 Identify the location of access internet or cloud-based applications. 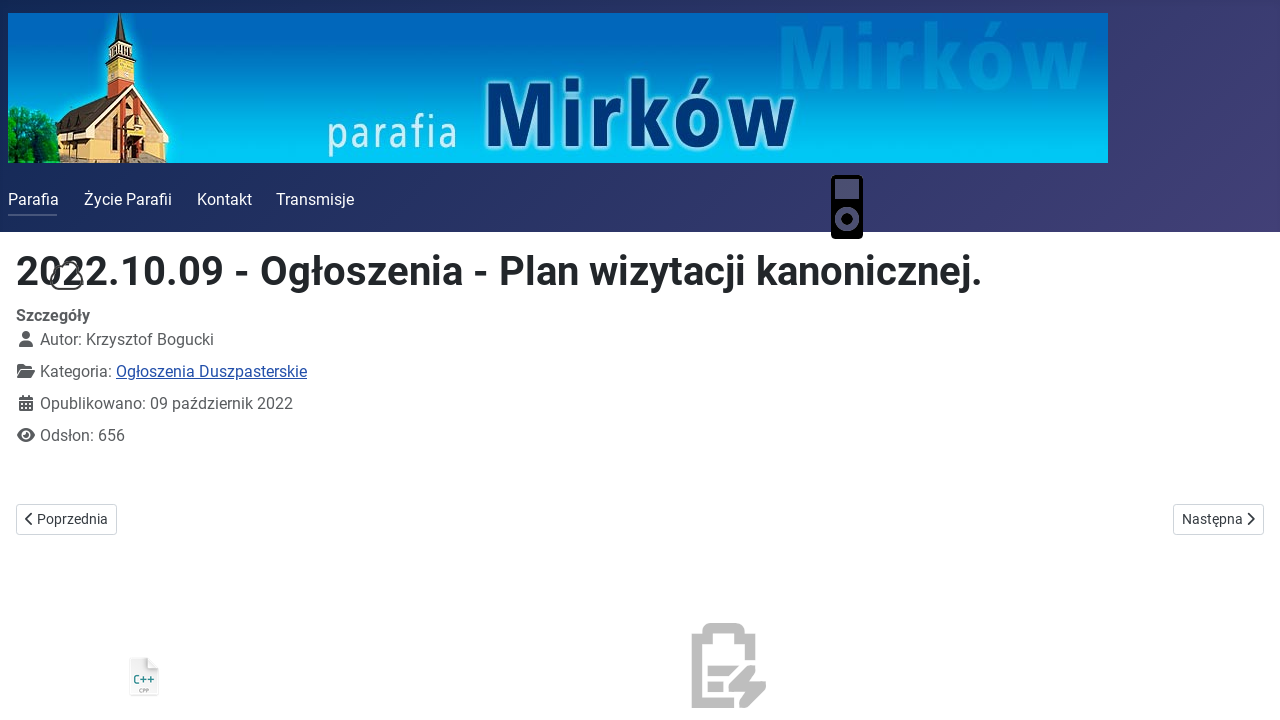
(66, 275).